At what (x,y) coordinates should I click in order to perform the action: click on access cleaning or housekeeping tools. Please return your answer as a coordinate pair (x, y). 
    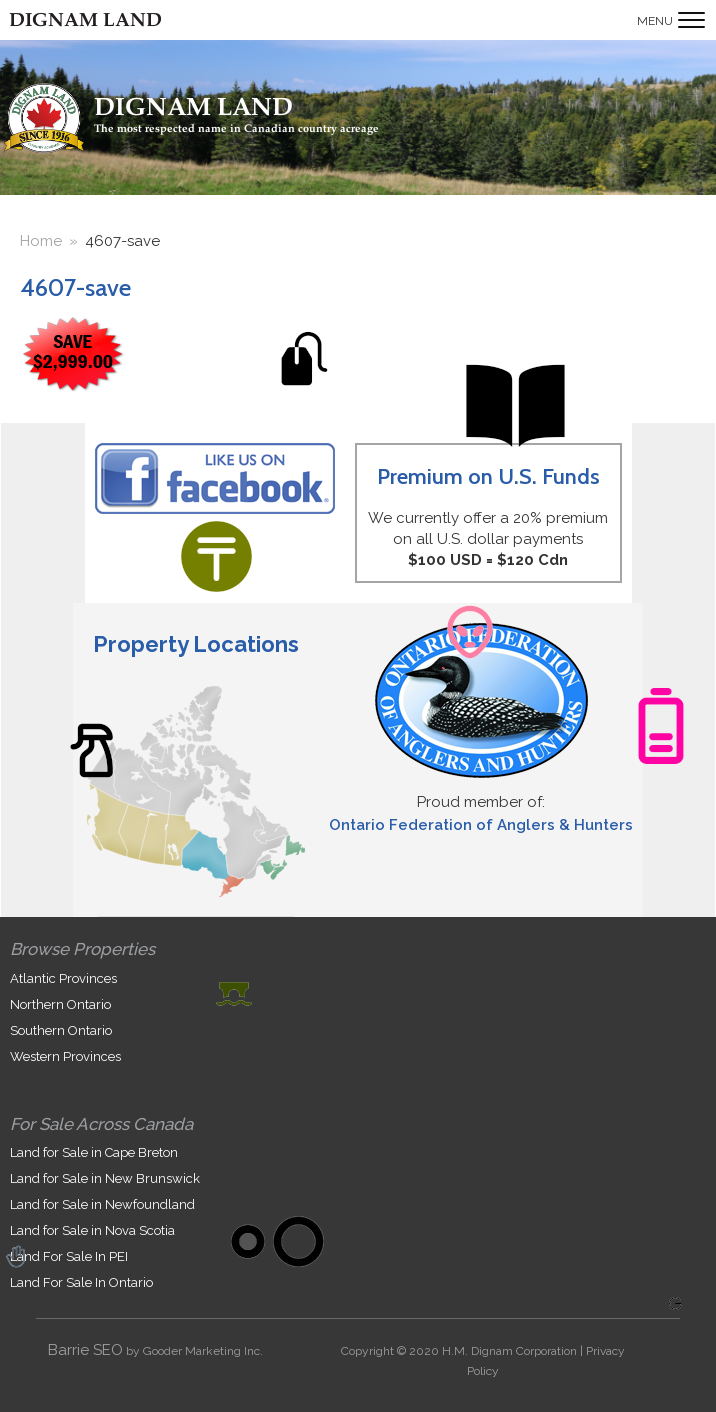
    Looking at the image, I should click on (93, 750).